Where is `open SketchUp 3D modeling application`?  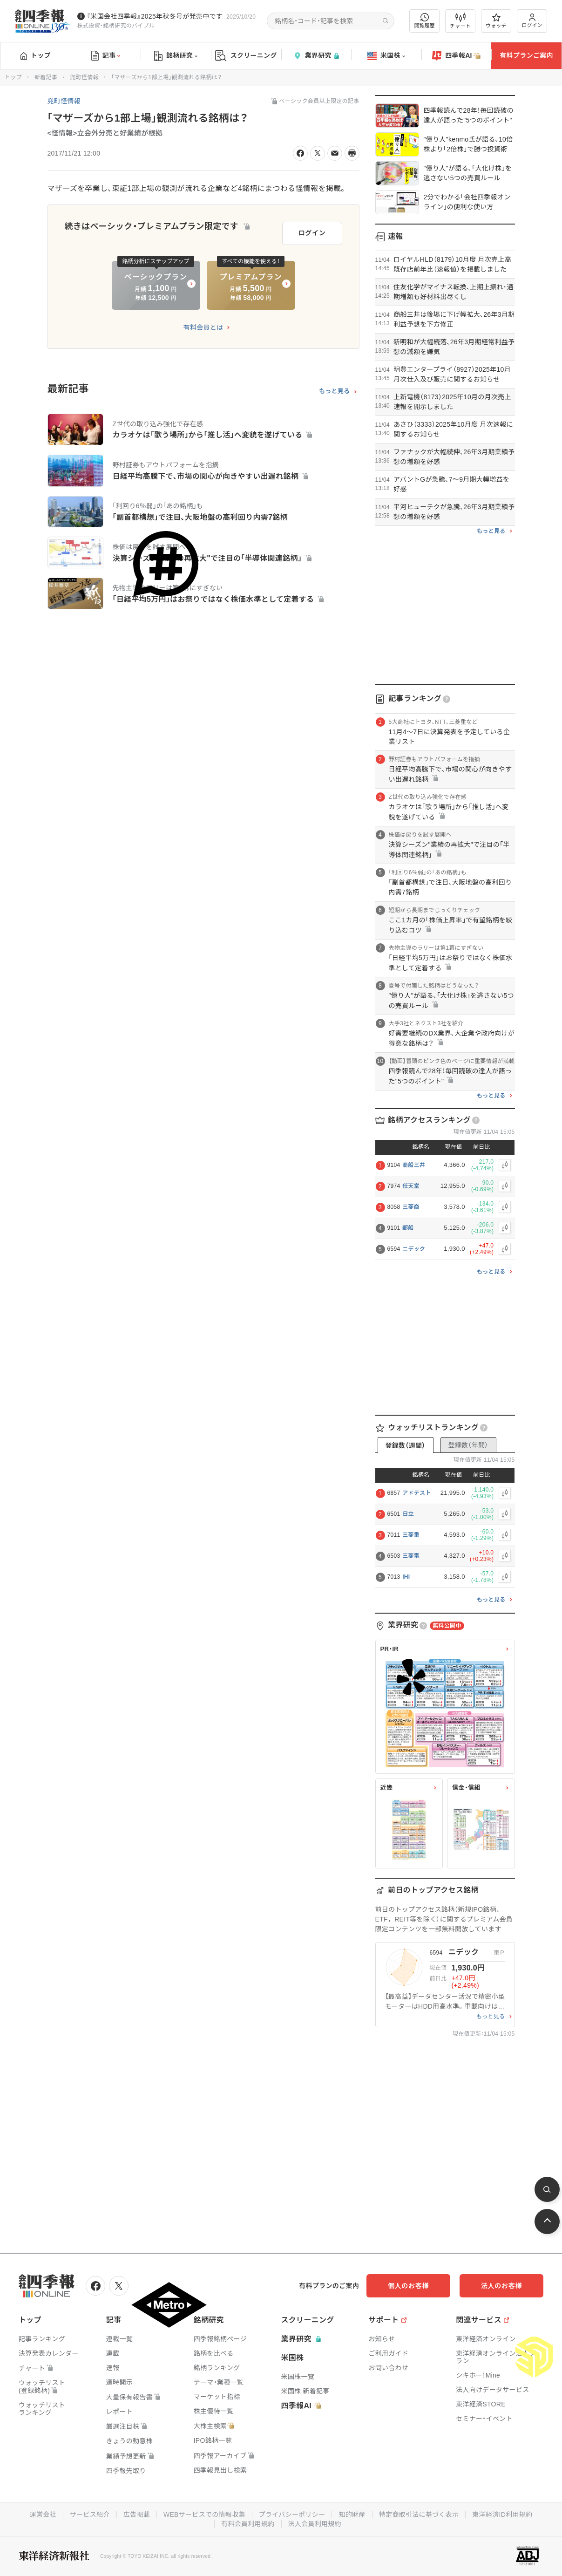
open SketchUp 3D modeling application is located at coordinates (534, 2357).